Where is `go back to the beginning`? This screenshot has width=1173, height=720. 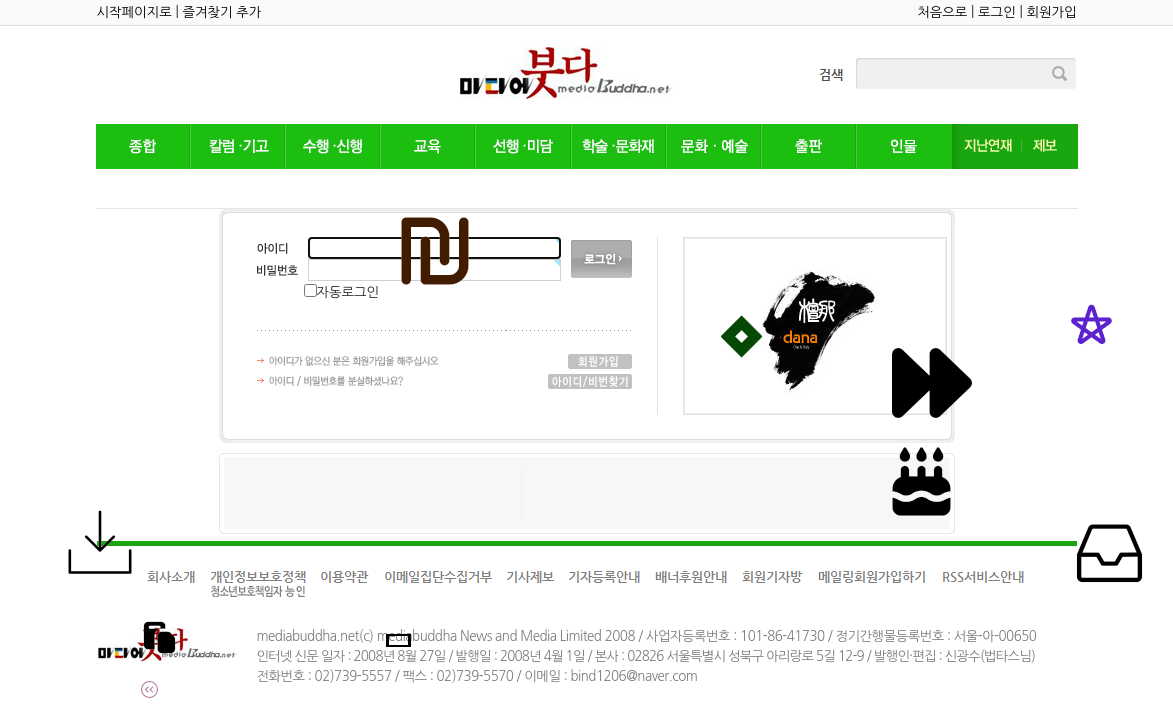
go back to the beginning is located at coordinates (149, 689).